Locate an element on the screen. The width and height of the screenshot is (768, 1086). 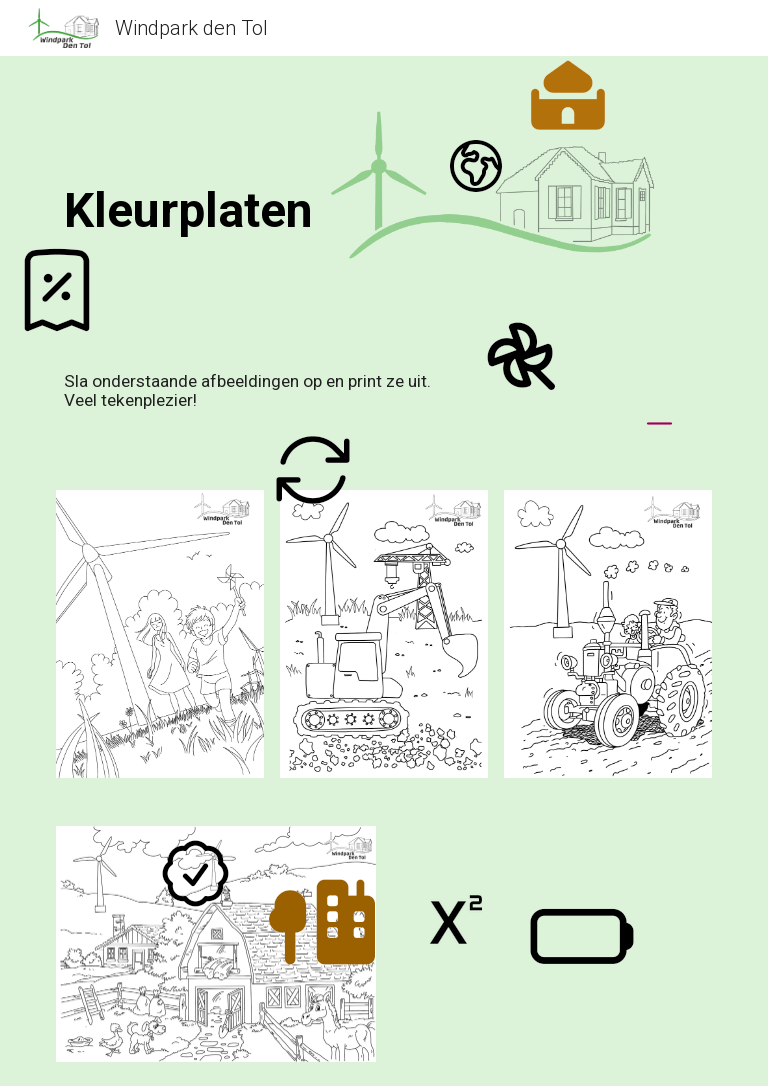
format selected text as superscript is located at coordinates (448, 919).